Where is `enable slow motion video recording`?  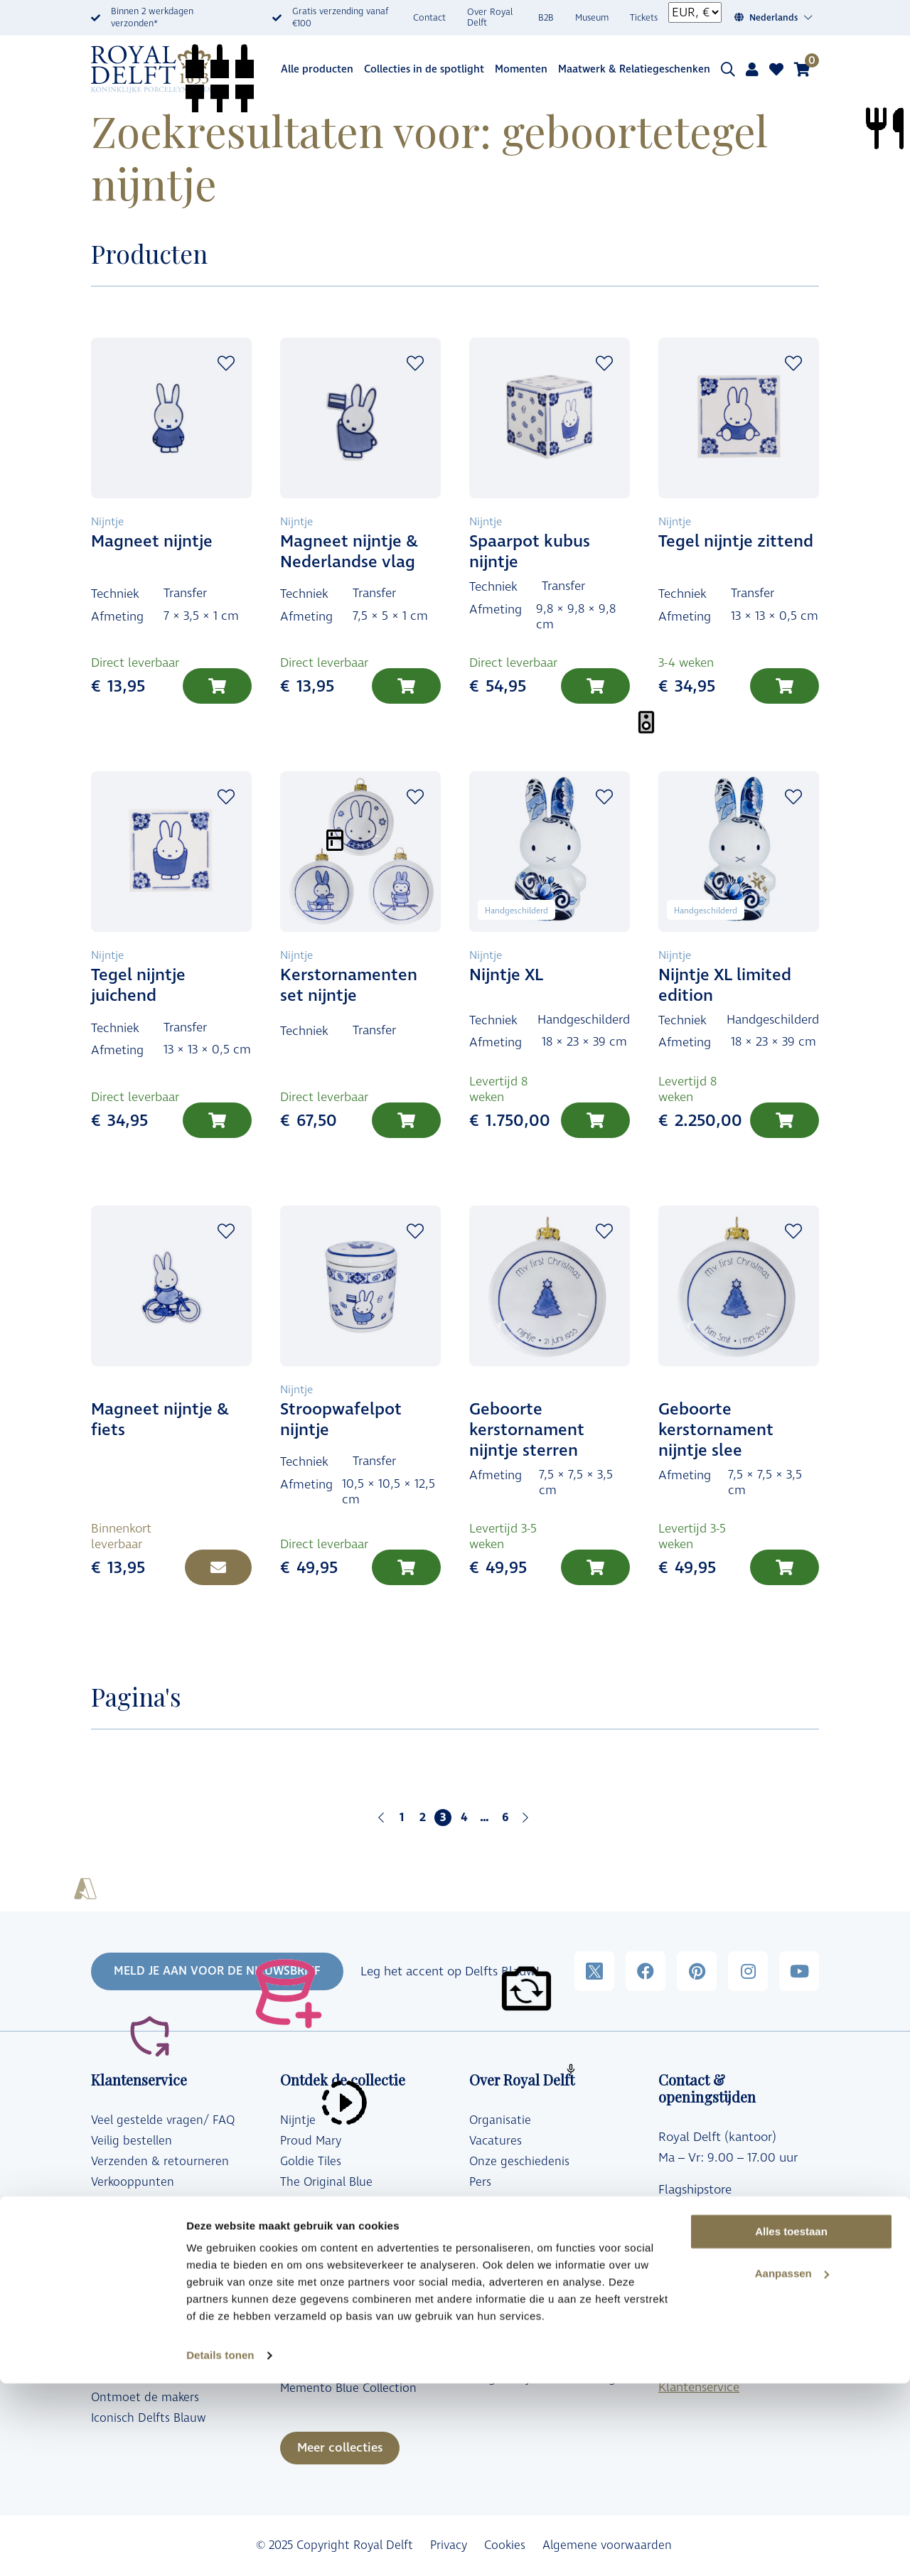
enable slow motion video recording is located at coordinates (344, 2103).